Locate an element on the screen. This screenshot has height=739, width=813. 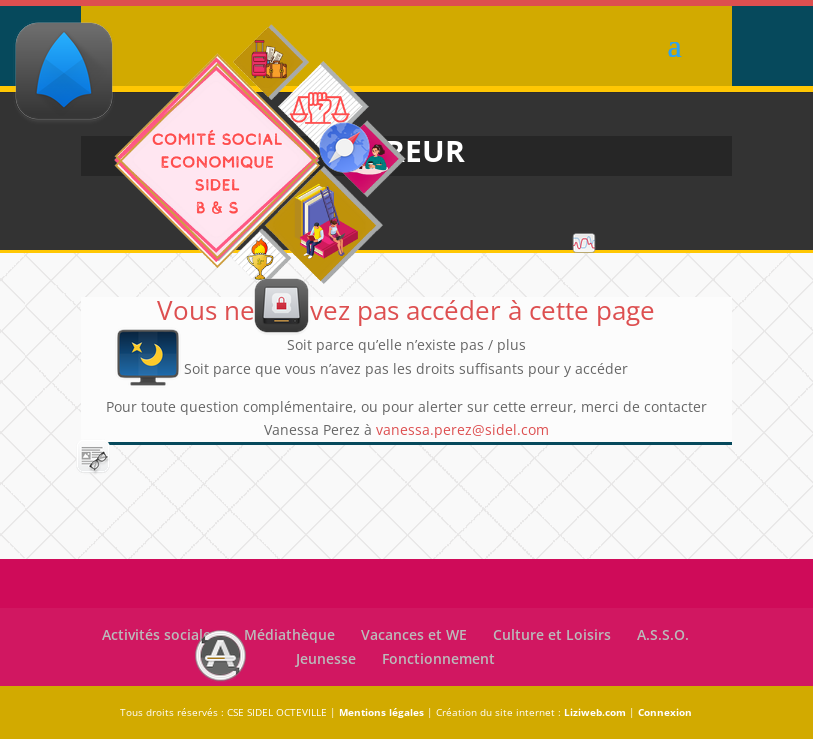
open synfig animation studio is located at coordinates (64, 71).